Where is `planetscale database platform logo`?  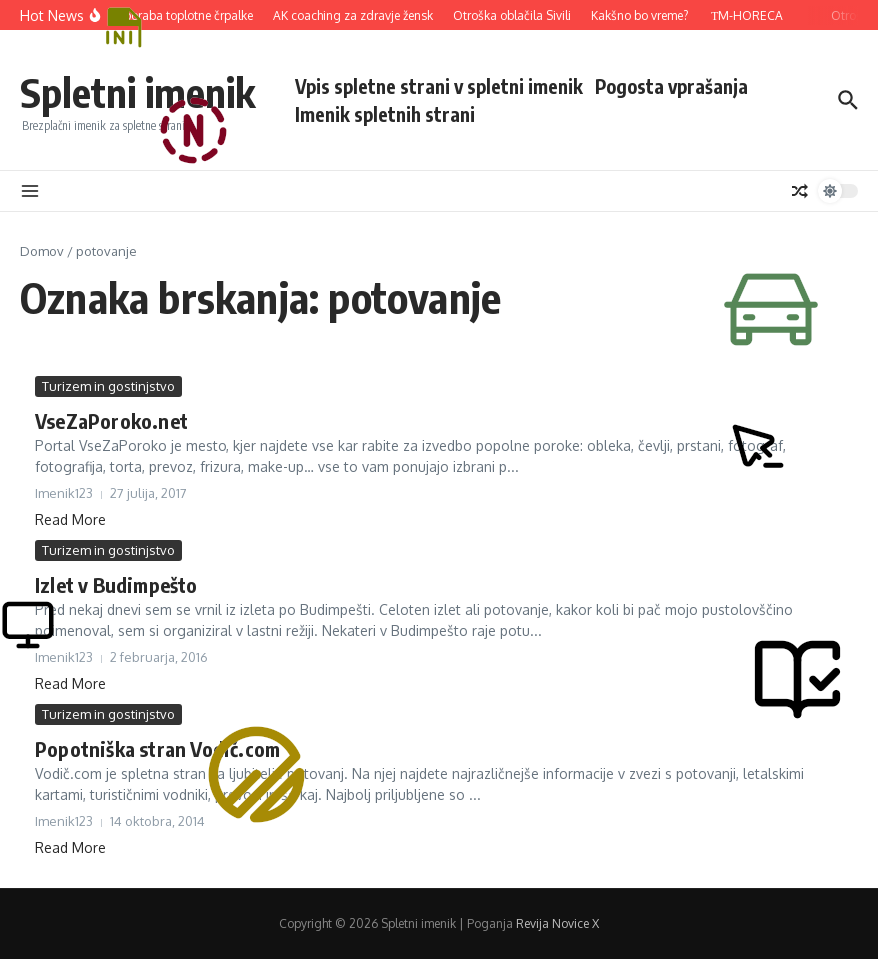
planetscale database platform logo is located at coordinates (256, 774).